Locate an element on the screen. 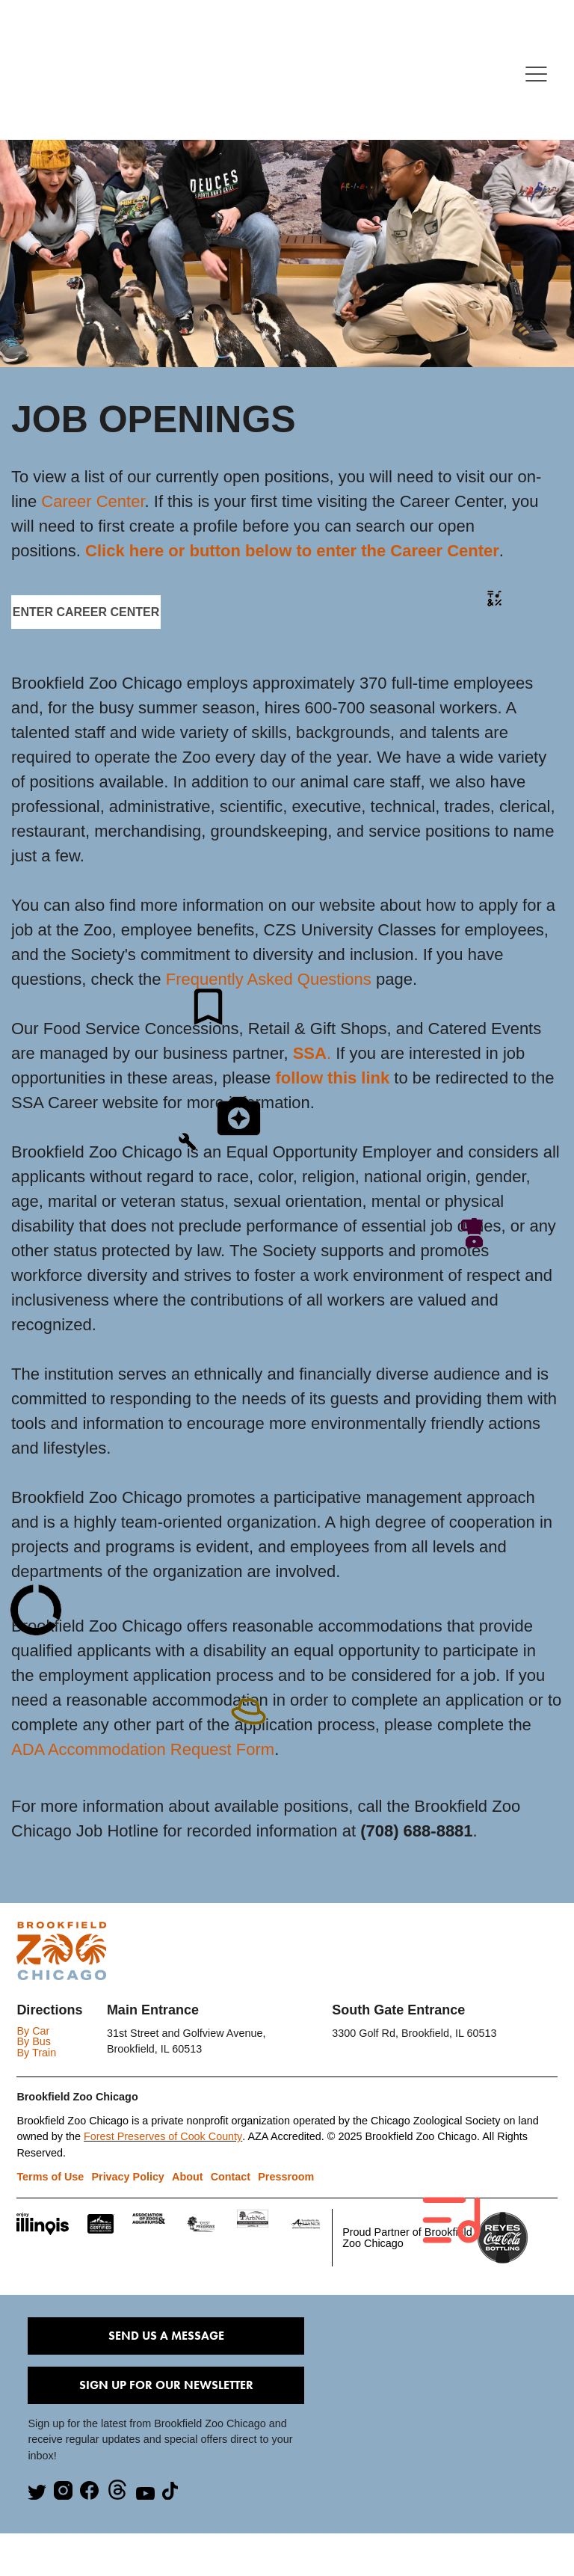 Image resolution: width=574 pixels, height=2576 pixels. access settings or configuration options is located at coordinates (188, 1142).